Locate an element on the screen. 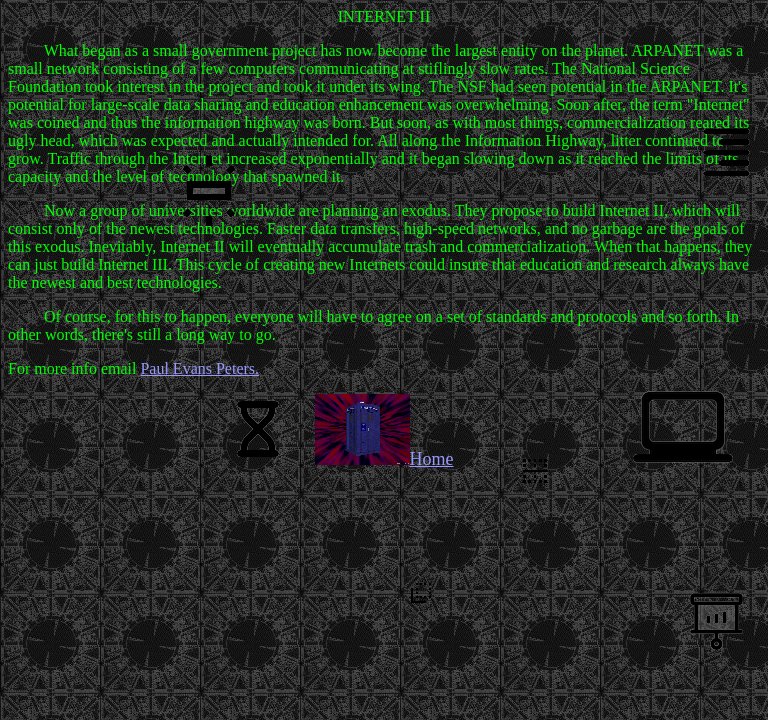  add horizontal border to selected cells is located at coordinates (535, 471).